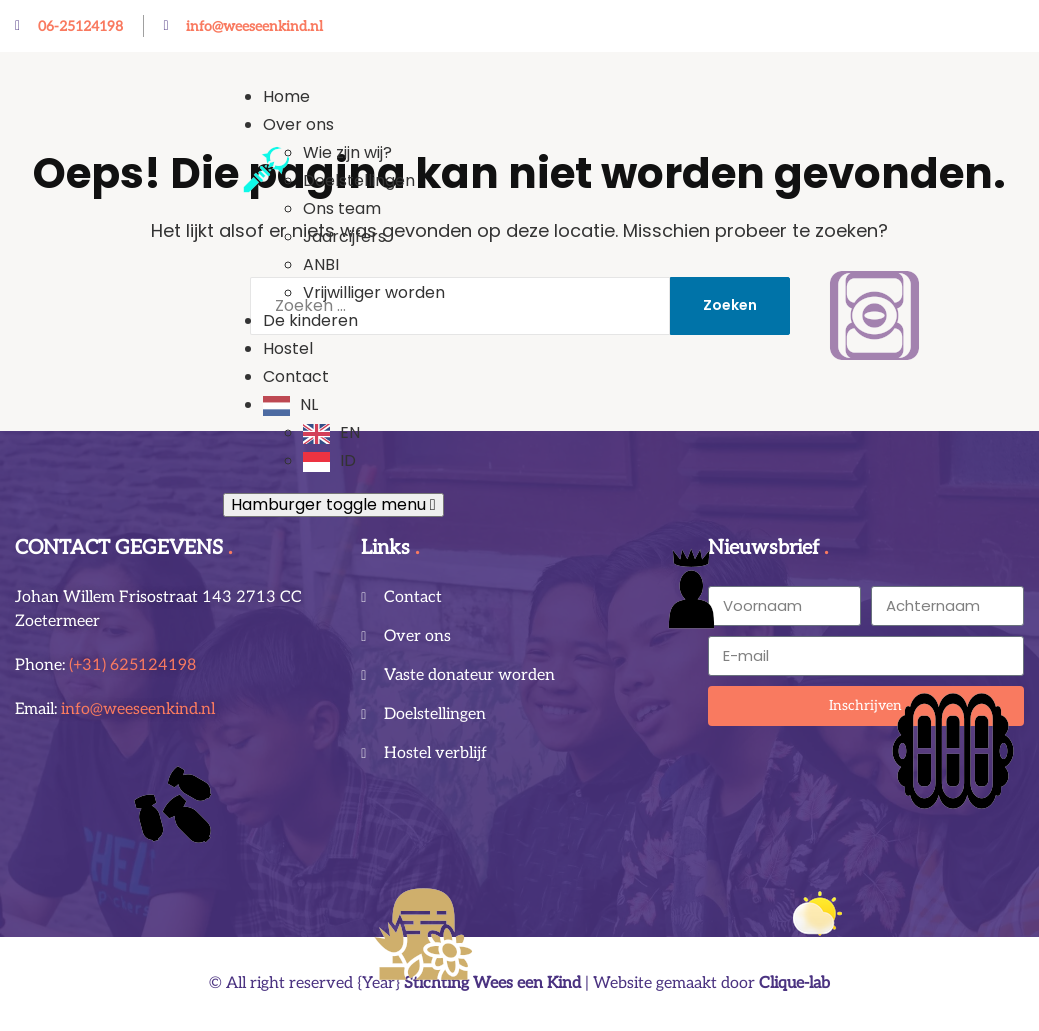 This screenshot has width=1039, height=1031. Describe the element at coordinates (423, 932) in the screenshot. I see `memorial or cemetery location marker` at that location.